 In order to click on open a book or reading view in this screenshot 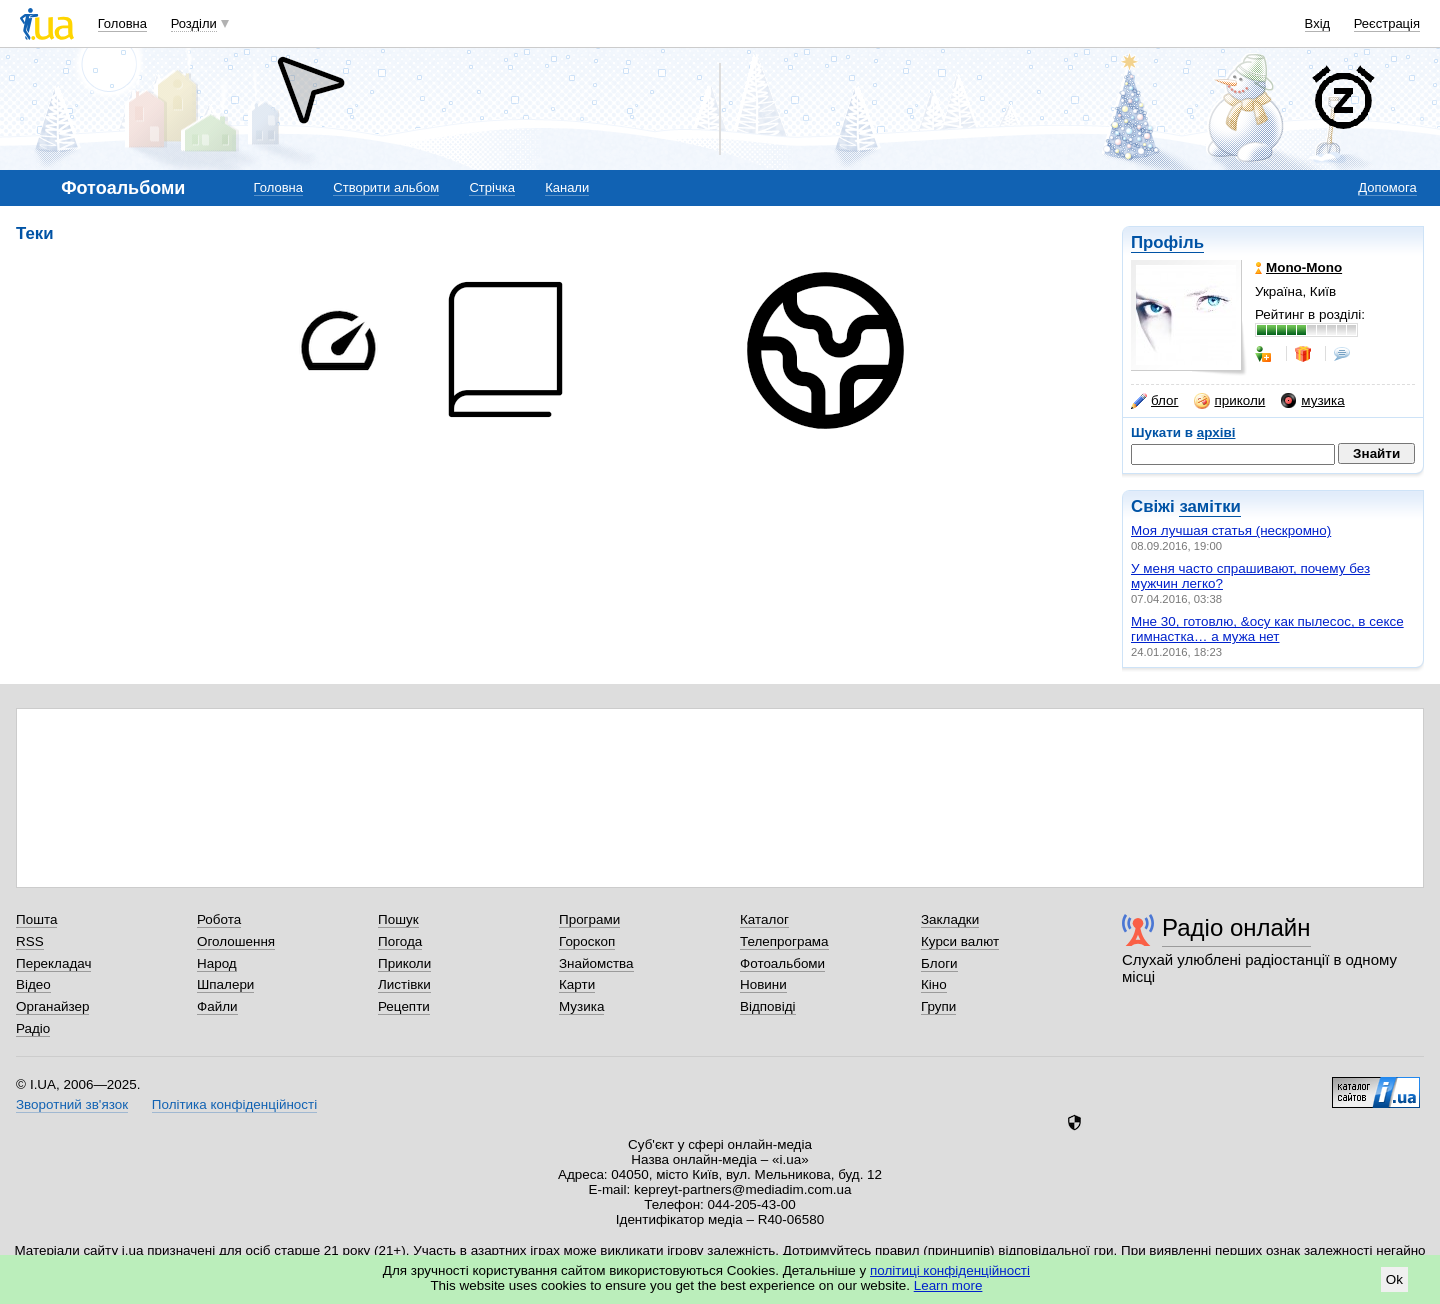, I will do `click(505, 349)`.